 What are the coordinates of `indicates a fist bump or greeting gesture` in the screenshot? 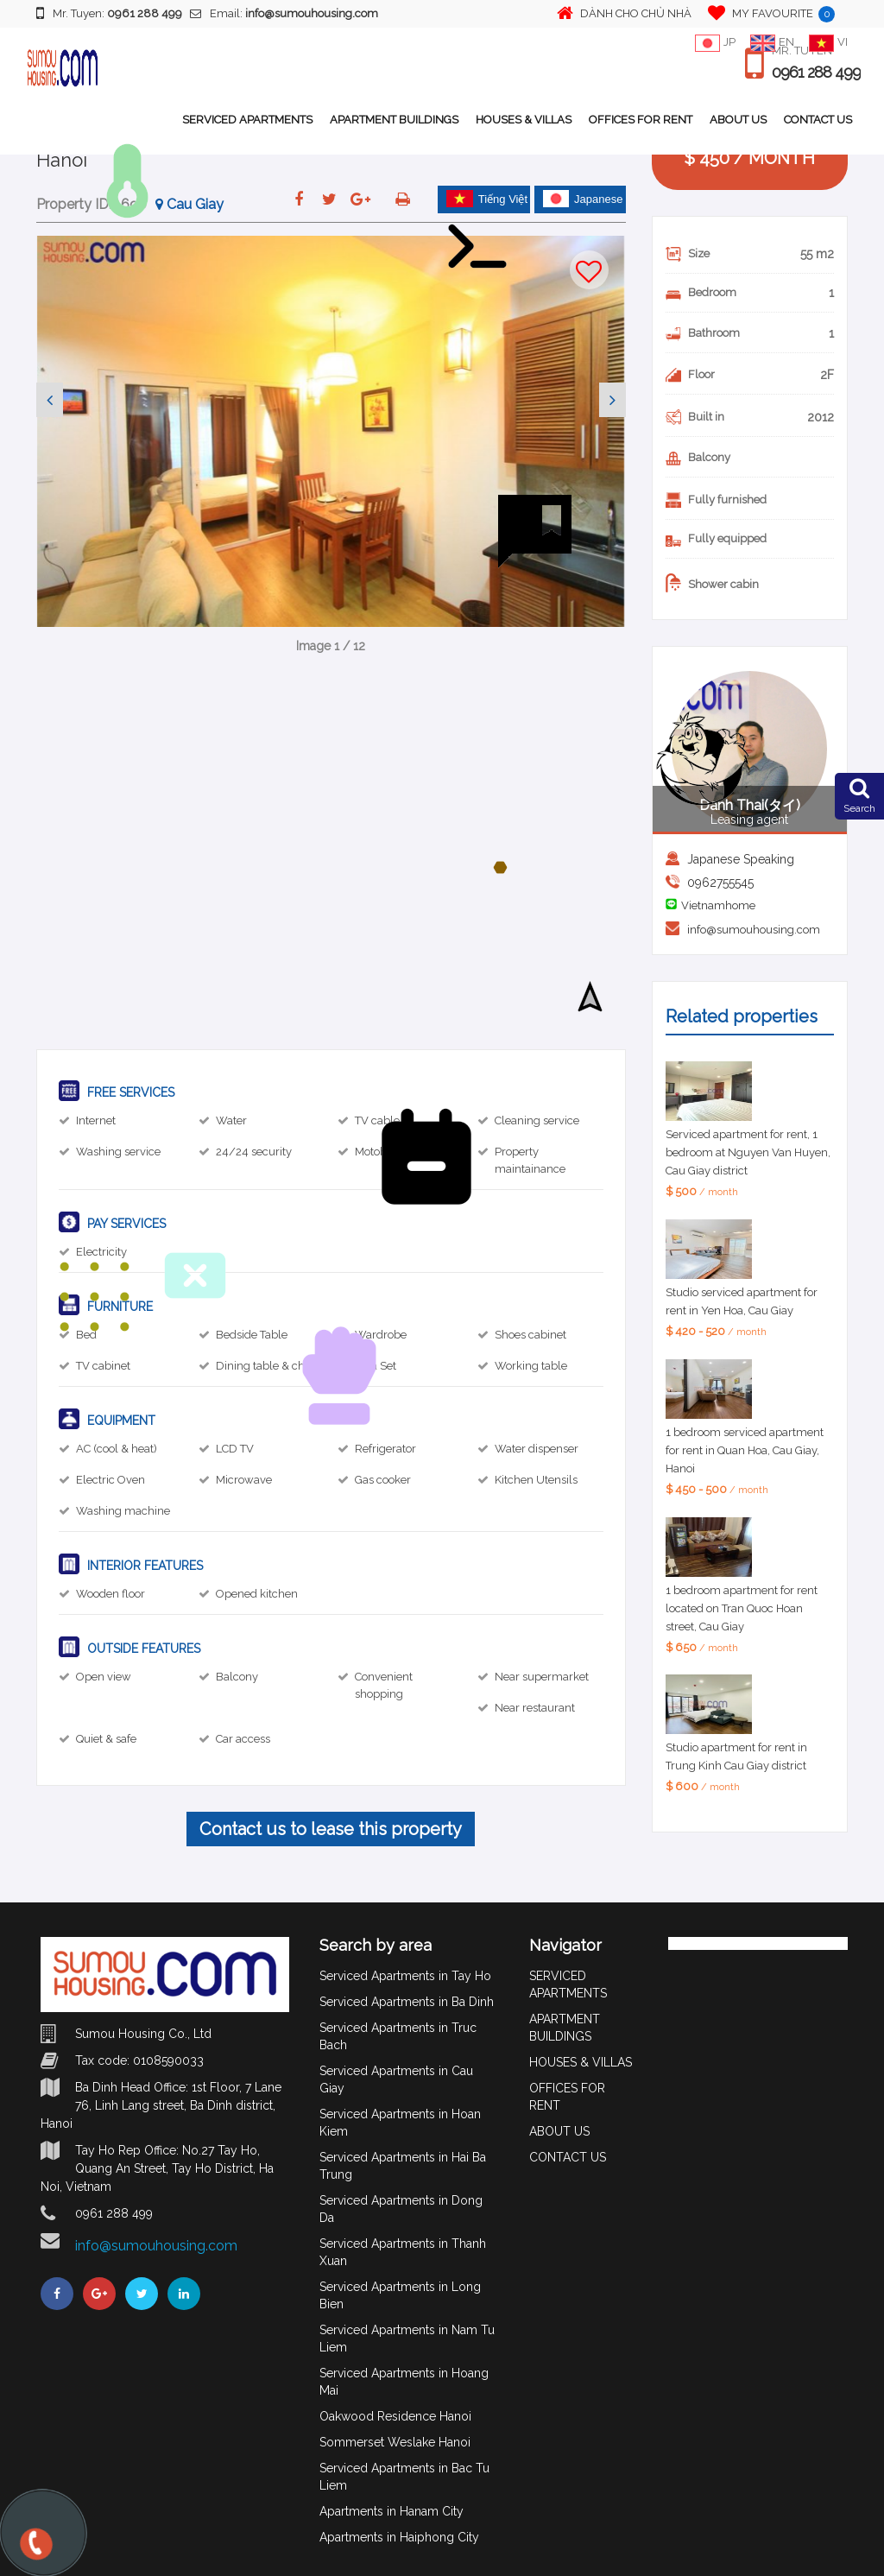 It's located at (339, 1376).